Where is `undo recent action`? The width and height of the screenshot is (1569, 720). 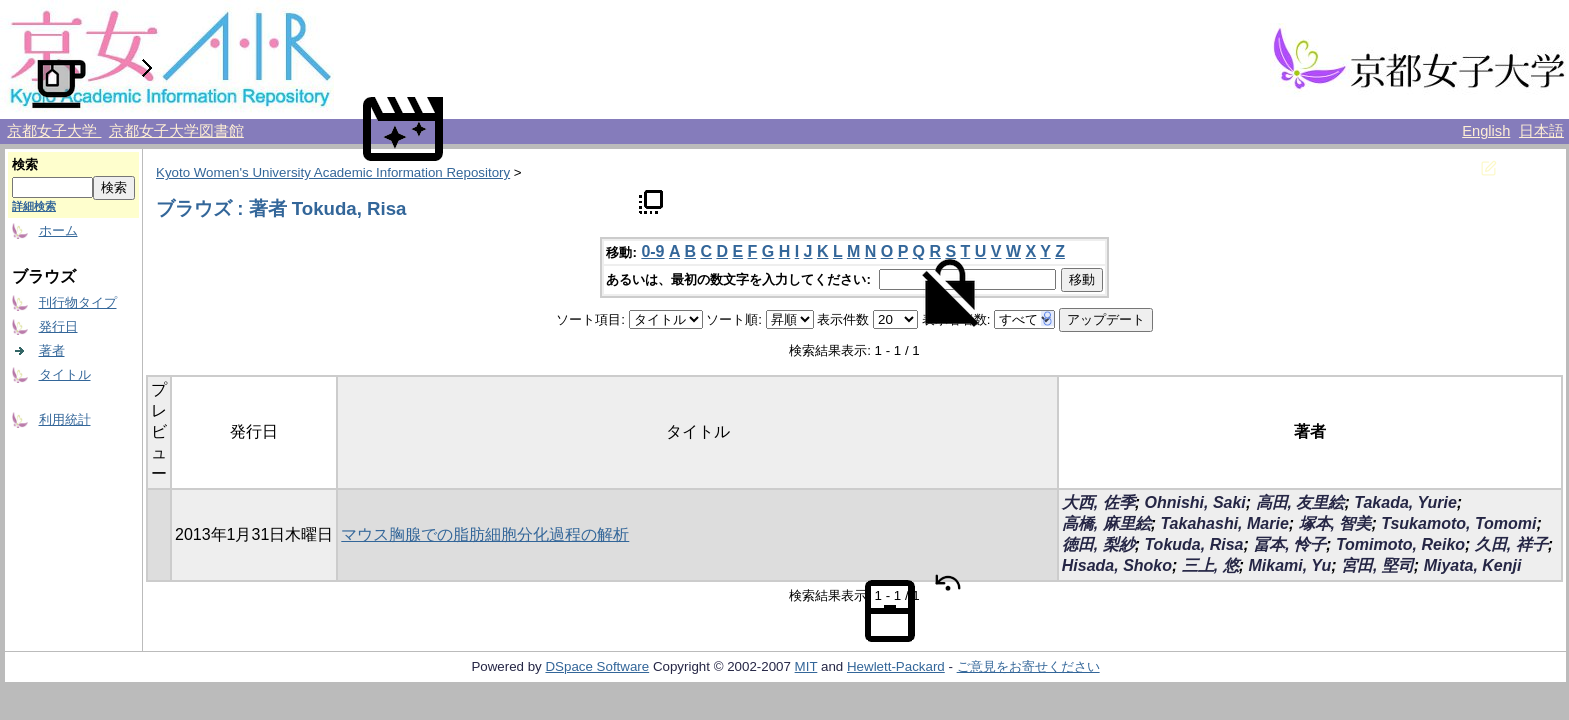 undo recent action is located at coordinates (948, 582).